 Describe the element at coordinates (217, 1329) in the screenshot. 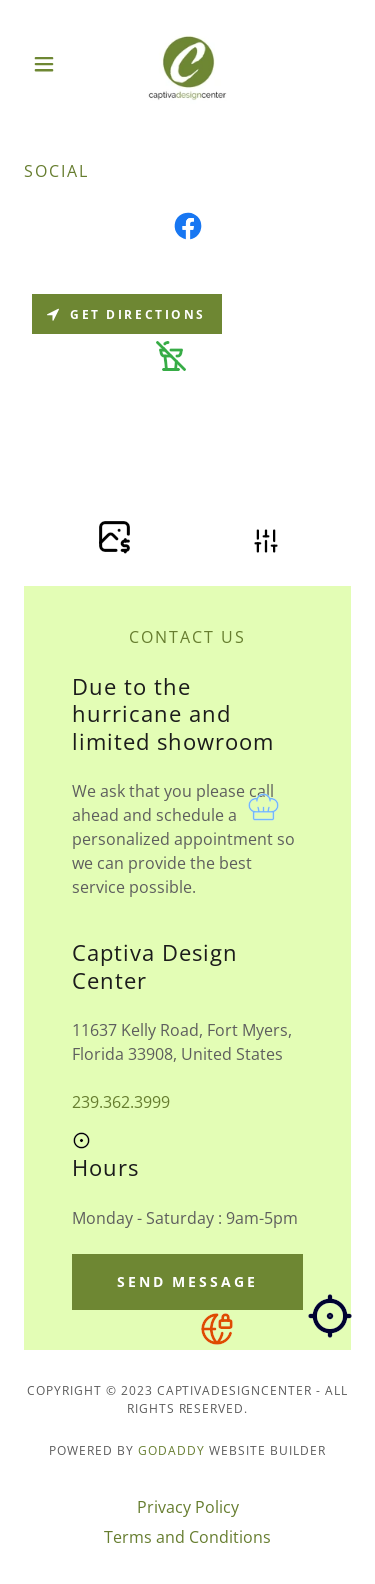

I see `access secure browsing or VPN settings` at that location.